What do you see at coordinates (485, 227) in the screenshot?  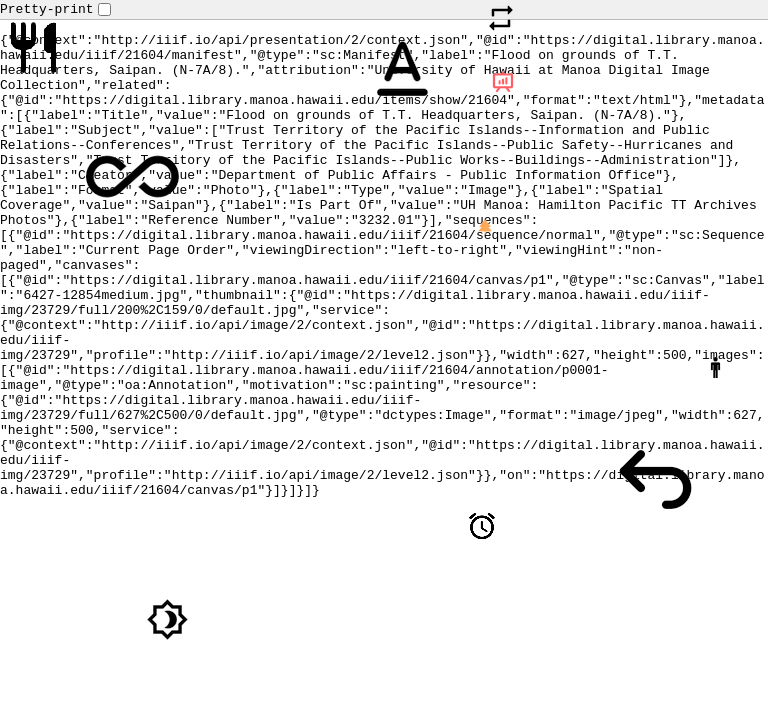 I see `indicates a park or nature area on a map` at bounding box center [485, 227].